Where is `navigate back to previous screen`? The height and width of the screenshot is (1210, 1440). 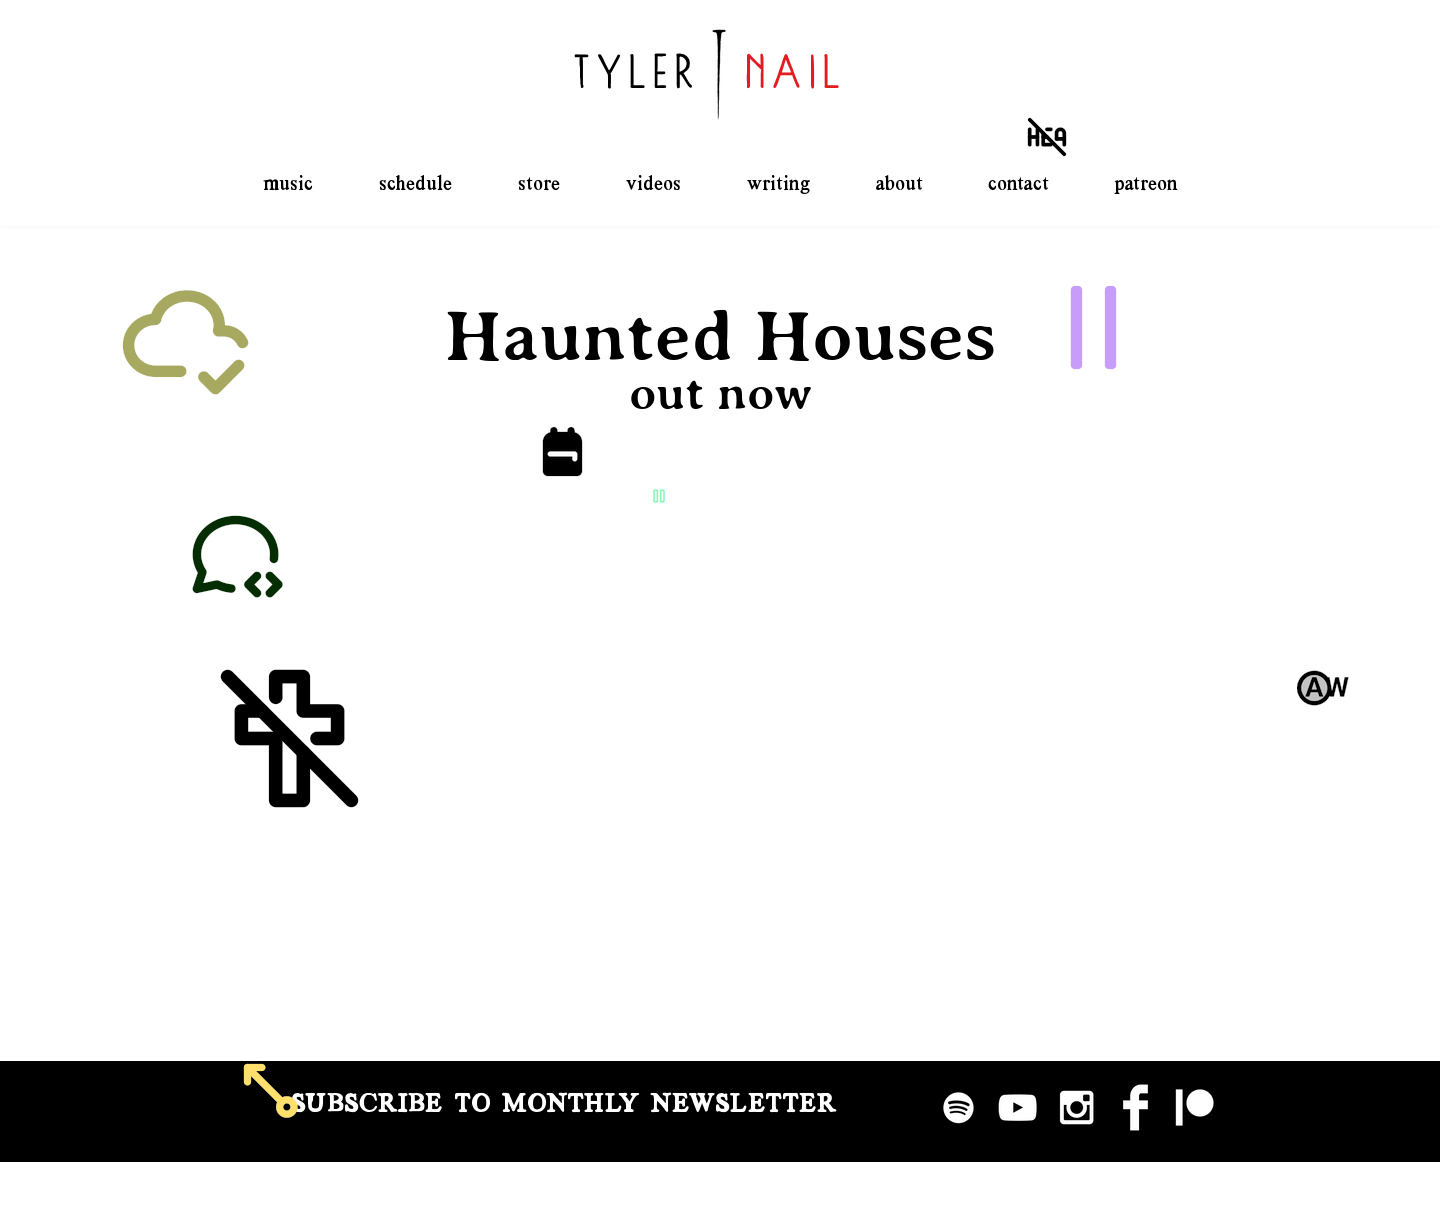
navigate back to previous screen is located at coordinates (269, 1089).